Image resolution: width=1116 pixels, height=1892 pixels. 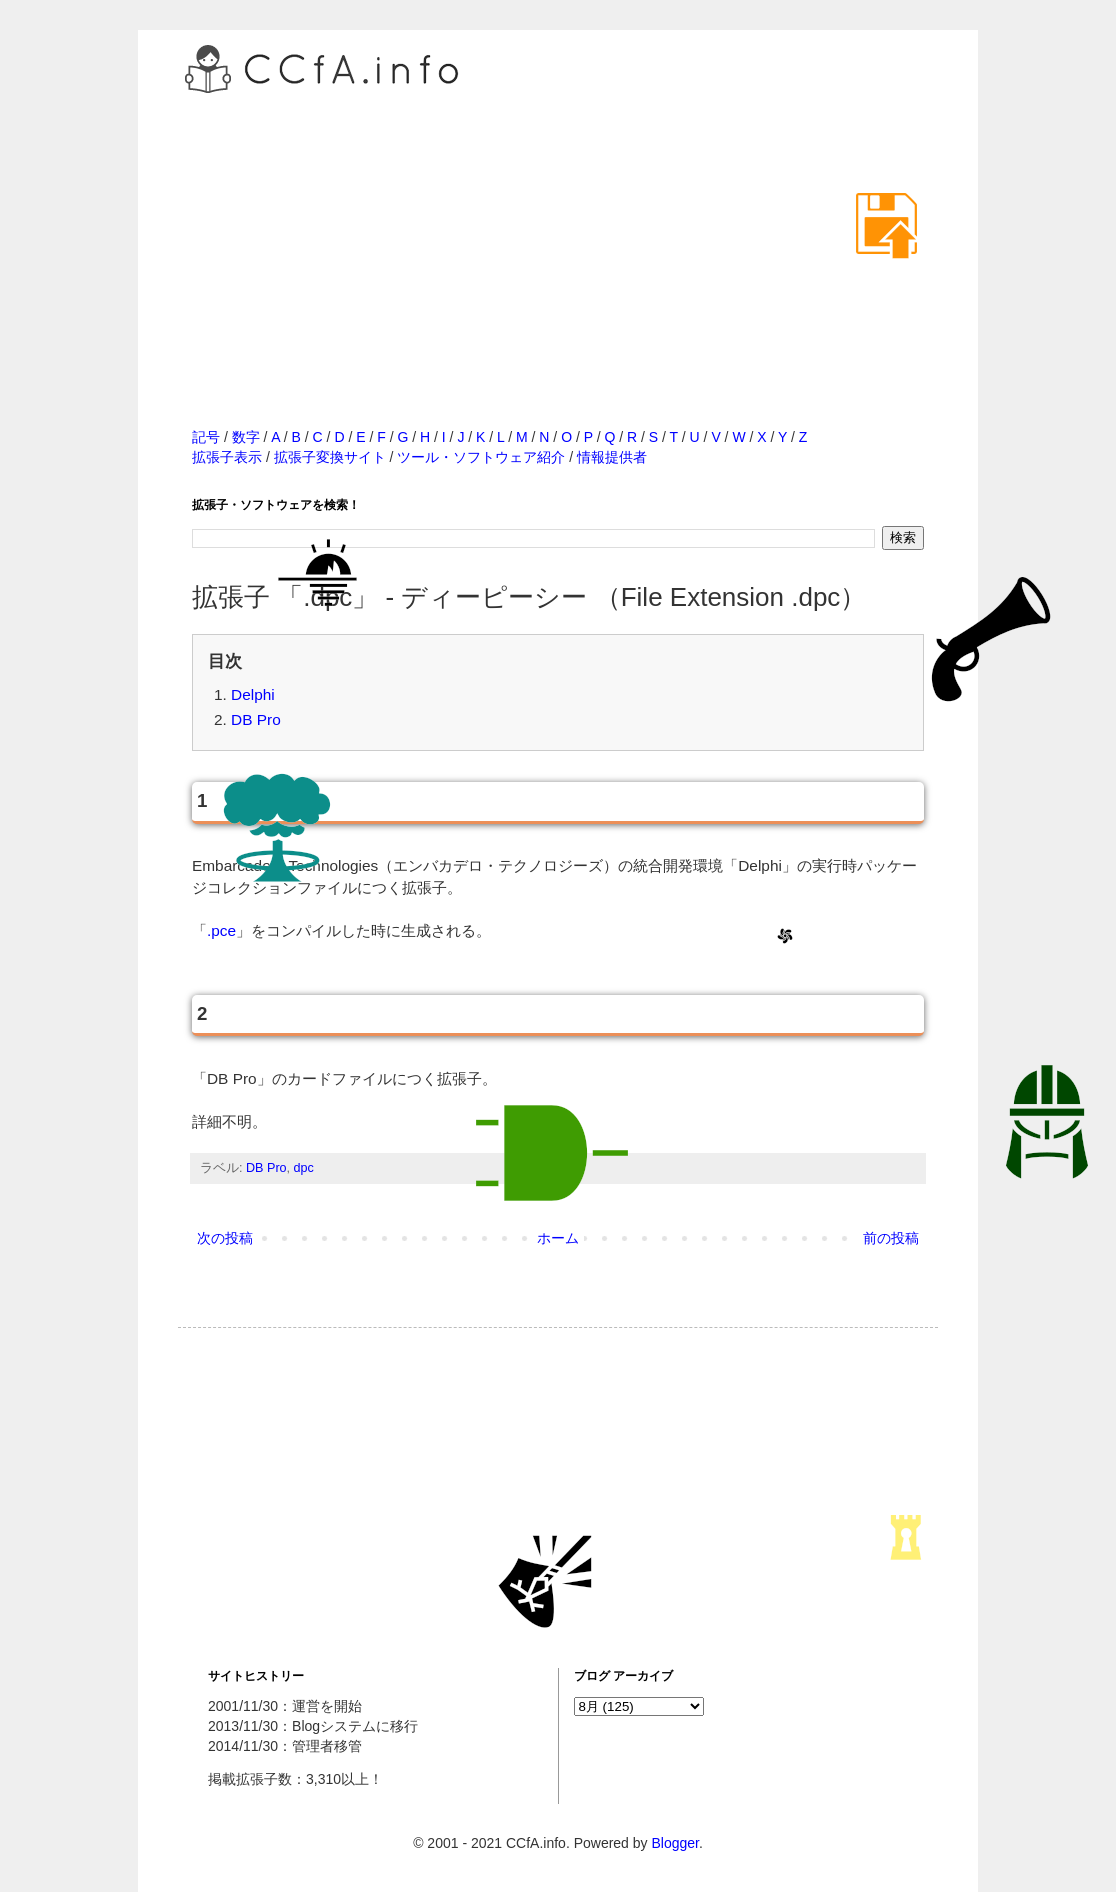 I want to click on select light armor class, so click(x=1047, y=1122).